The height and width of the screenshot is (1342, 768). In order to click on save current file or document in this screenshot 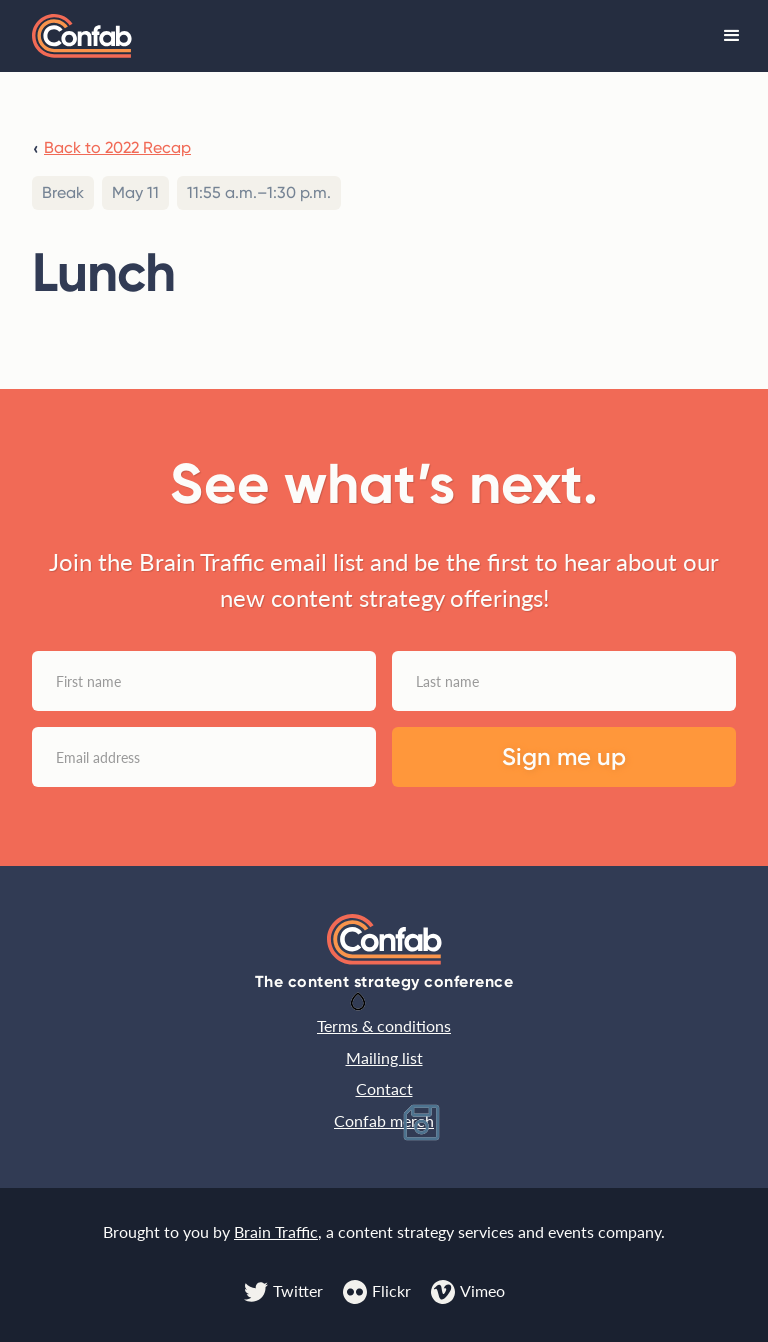, I will do `click(421, 1122)`.